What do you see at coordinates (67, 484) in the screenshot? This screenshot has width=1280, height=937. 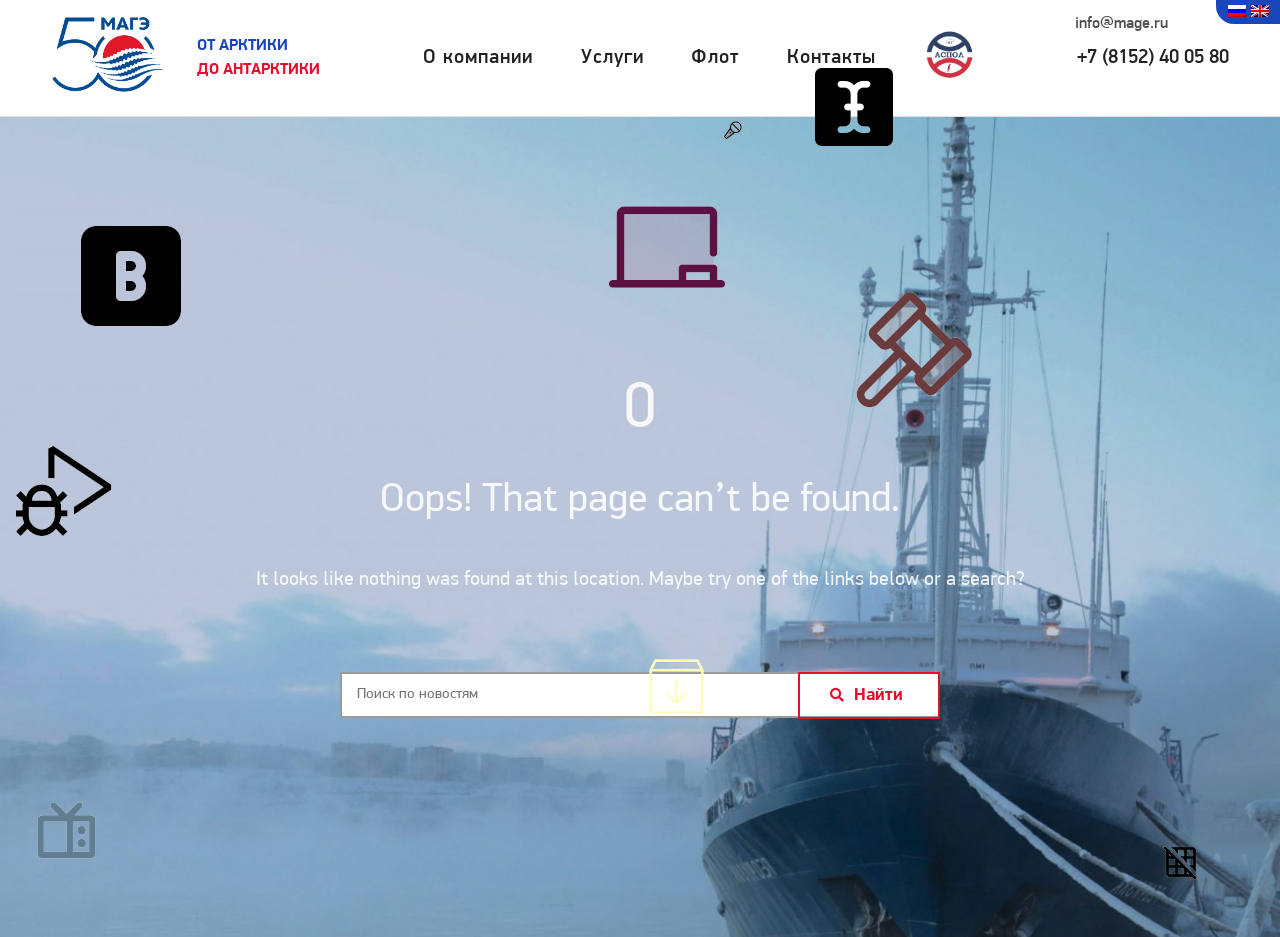 I see `start debugging session` at bounding box center [67, 484].